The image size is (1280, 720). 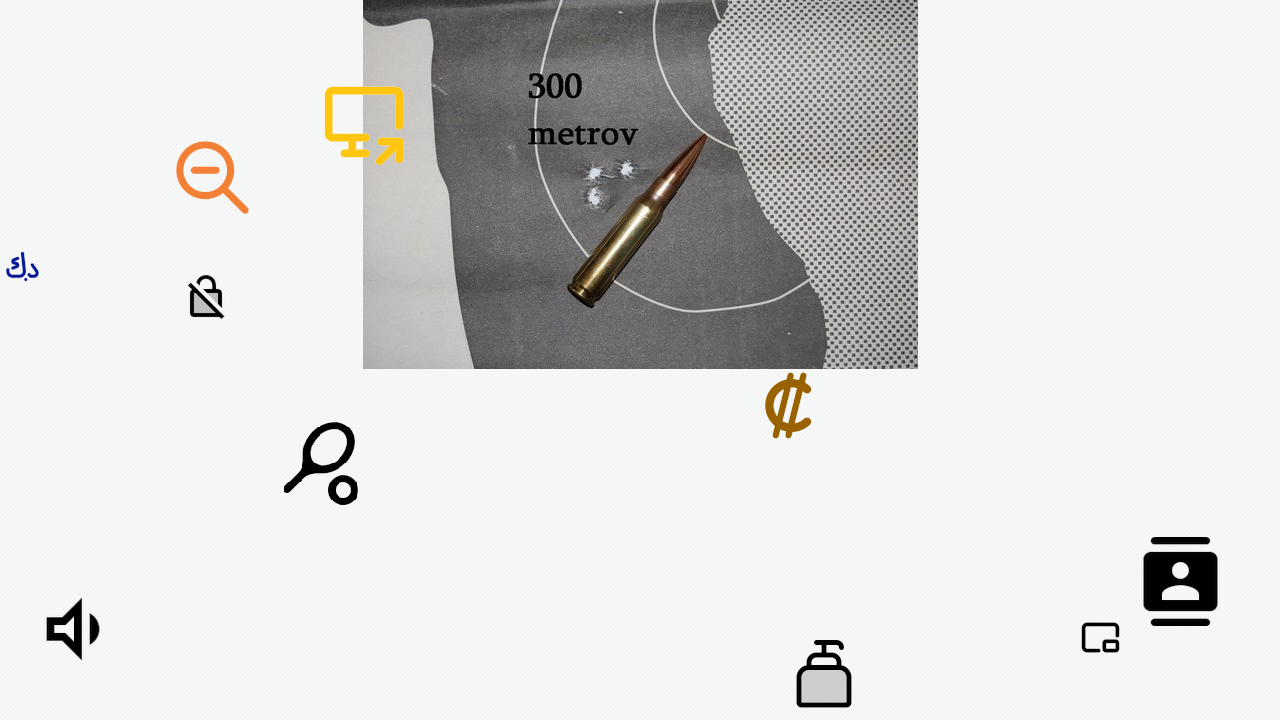 I want to click on access hygiene or handwashing reminders, so click(x=824, y=675).